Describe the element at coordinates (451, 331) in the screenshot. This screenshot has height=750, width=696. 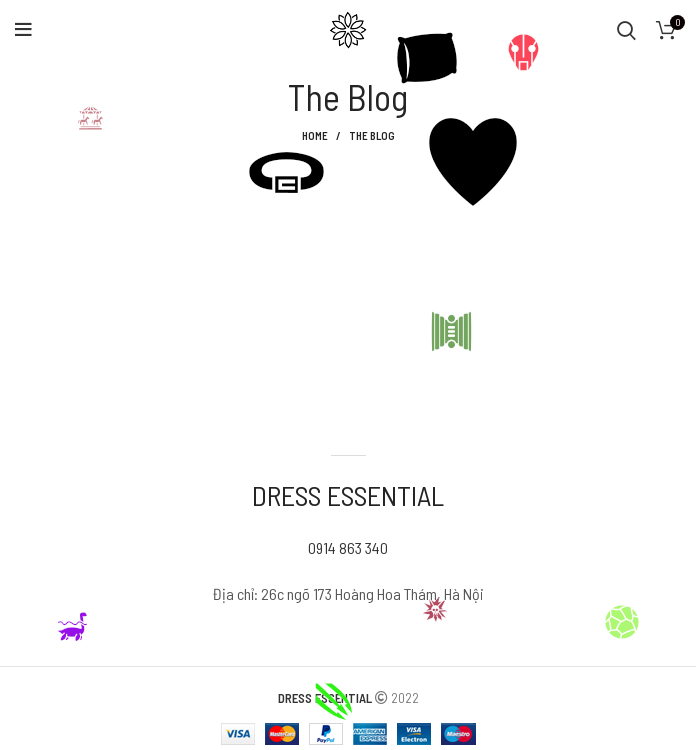
I see `accordion or bellows instrument in a music game` at that location.